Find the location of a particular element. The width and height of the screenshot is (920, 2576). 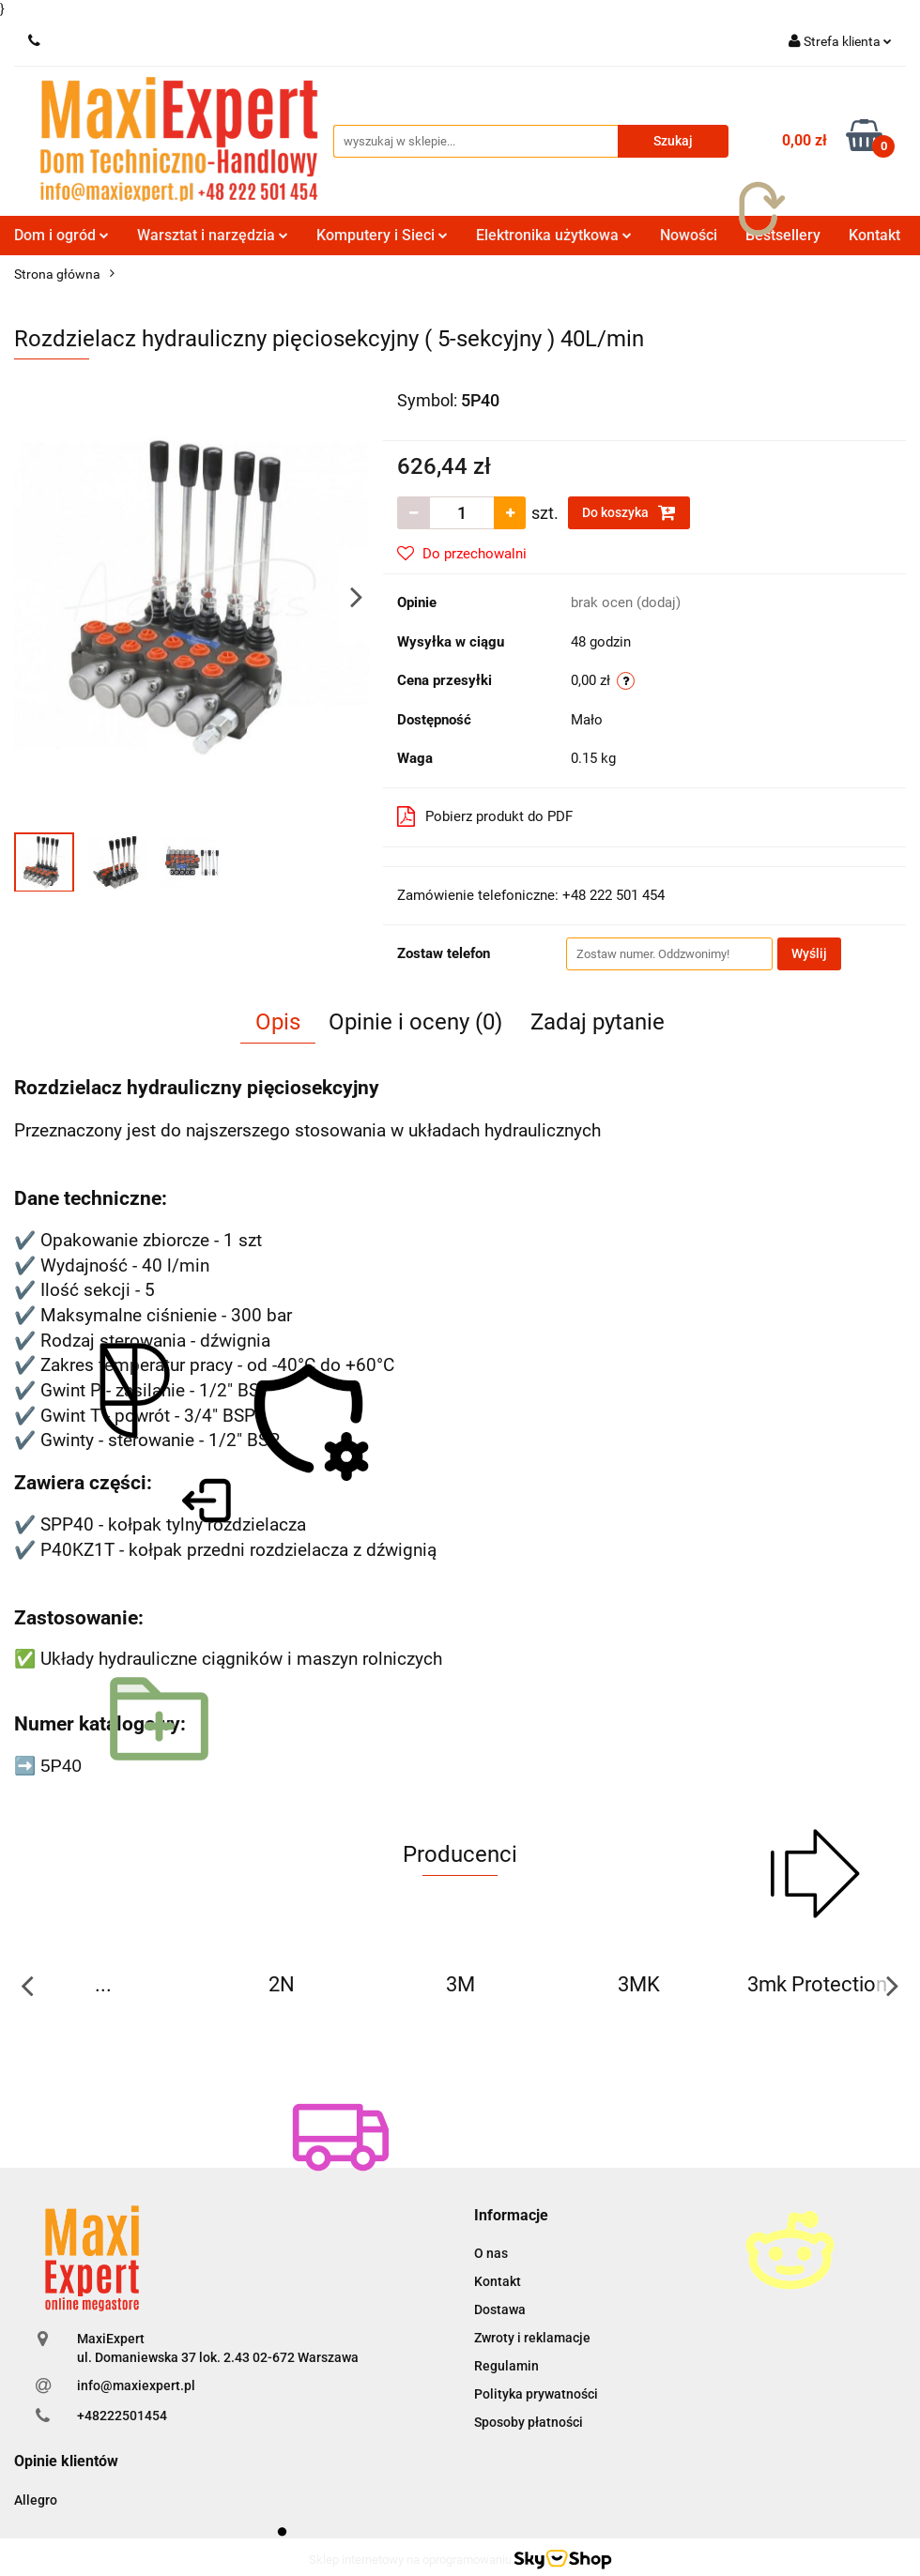

access security settings is located at coordinates (308, 1418).